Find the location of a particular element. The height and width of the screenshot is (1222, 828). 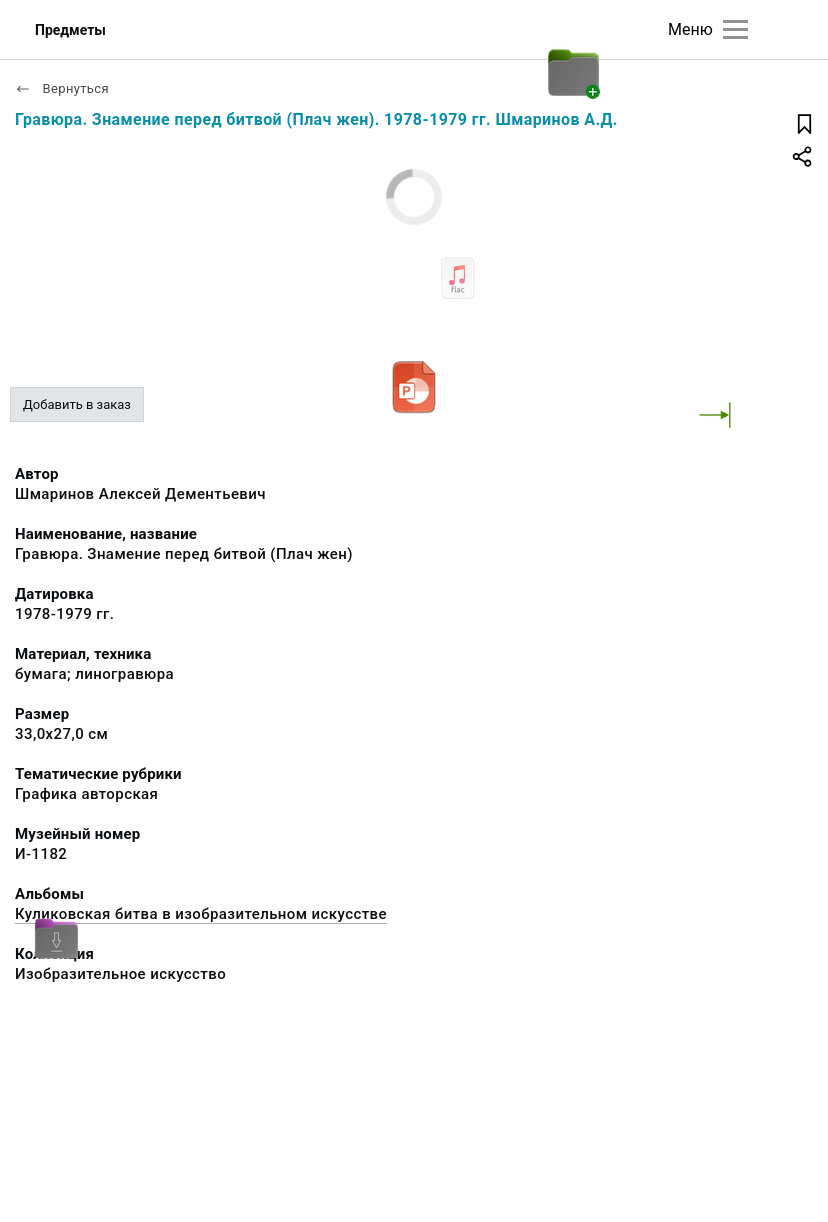

open downloads folder is located at coordinates (56, 938).